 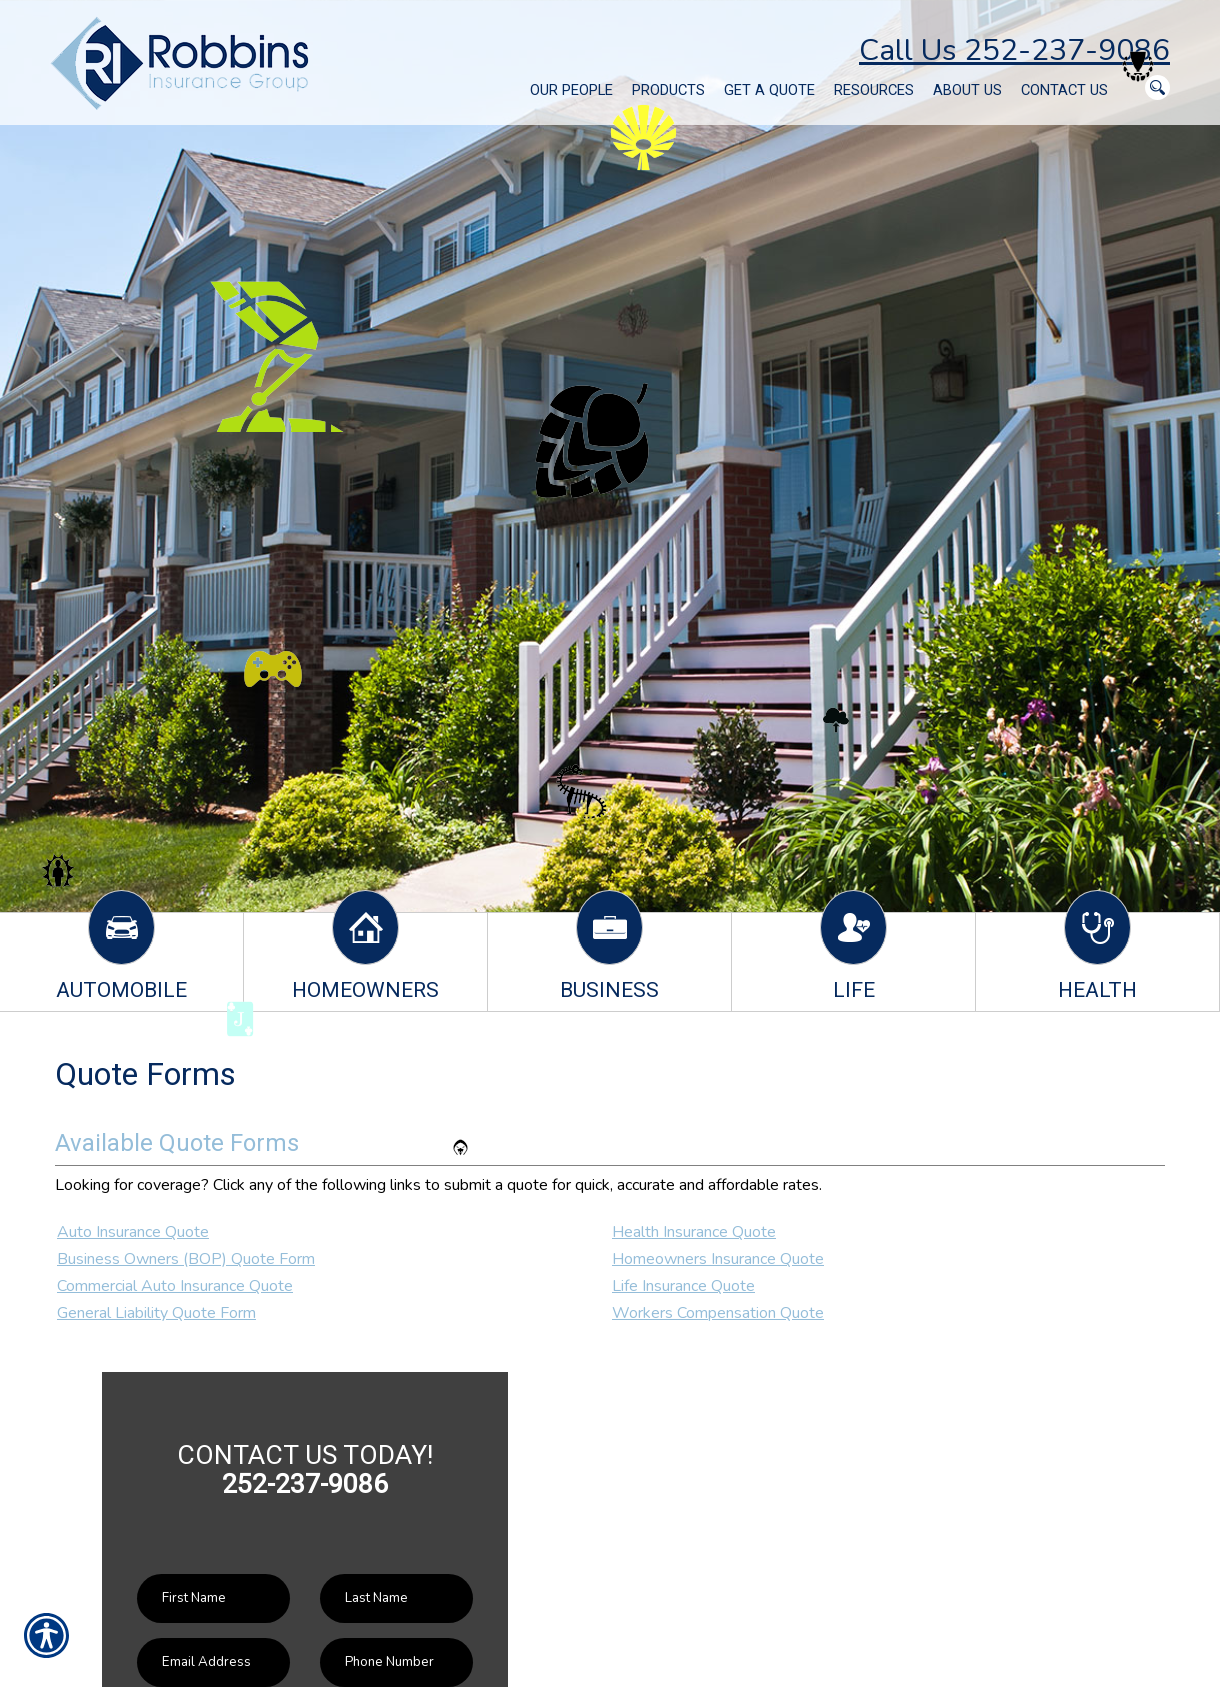 I want to click on jack of clubs playing card, so click(x=240, y=1019).